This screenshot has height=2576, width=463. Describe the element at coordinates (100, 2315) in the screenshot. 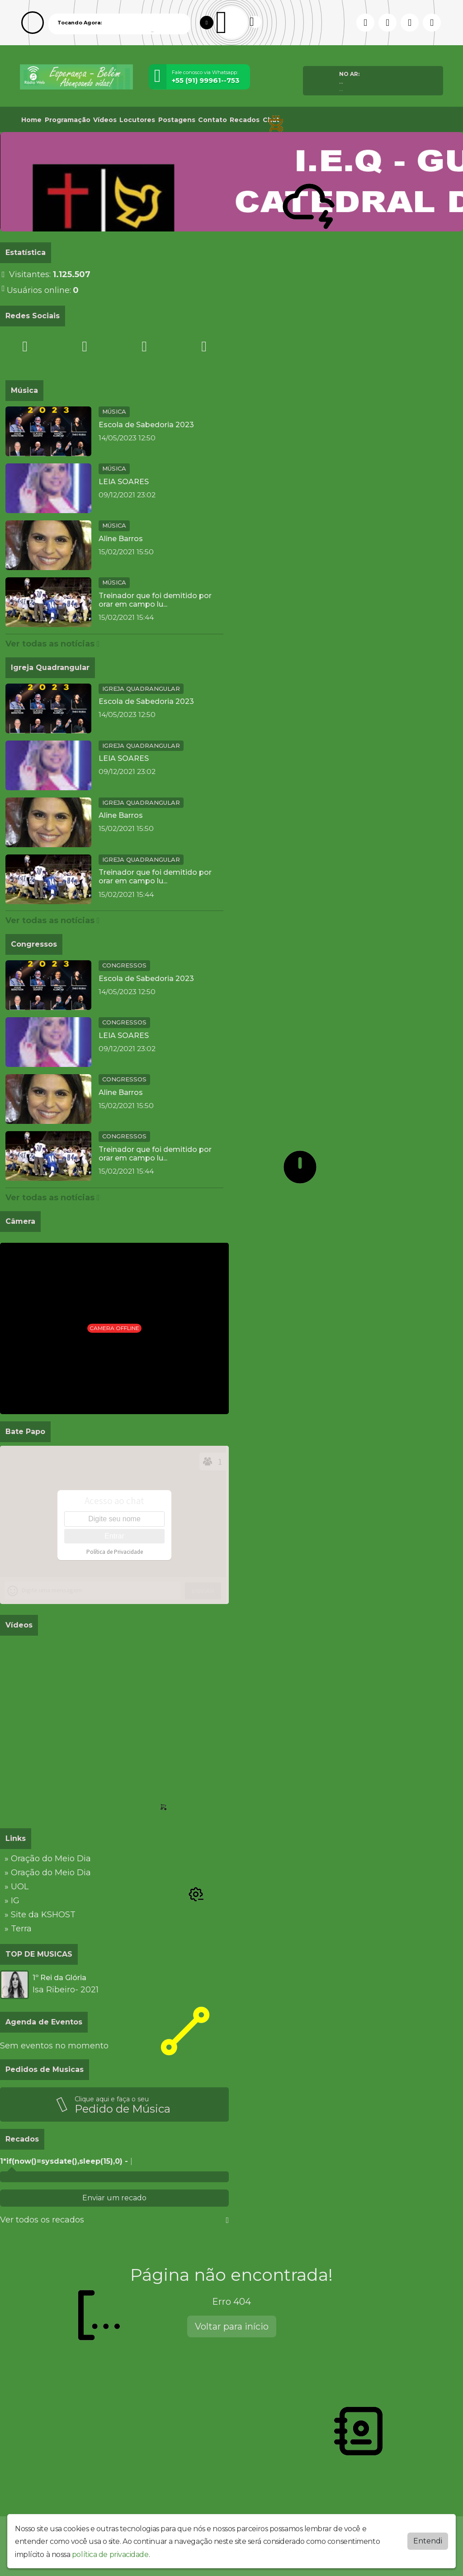

I see `indicates the start of a contained or grouped section` at that location.